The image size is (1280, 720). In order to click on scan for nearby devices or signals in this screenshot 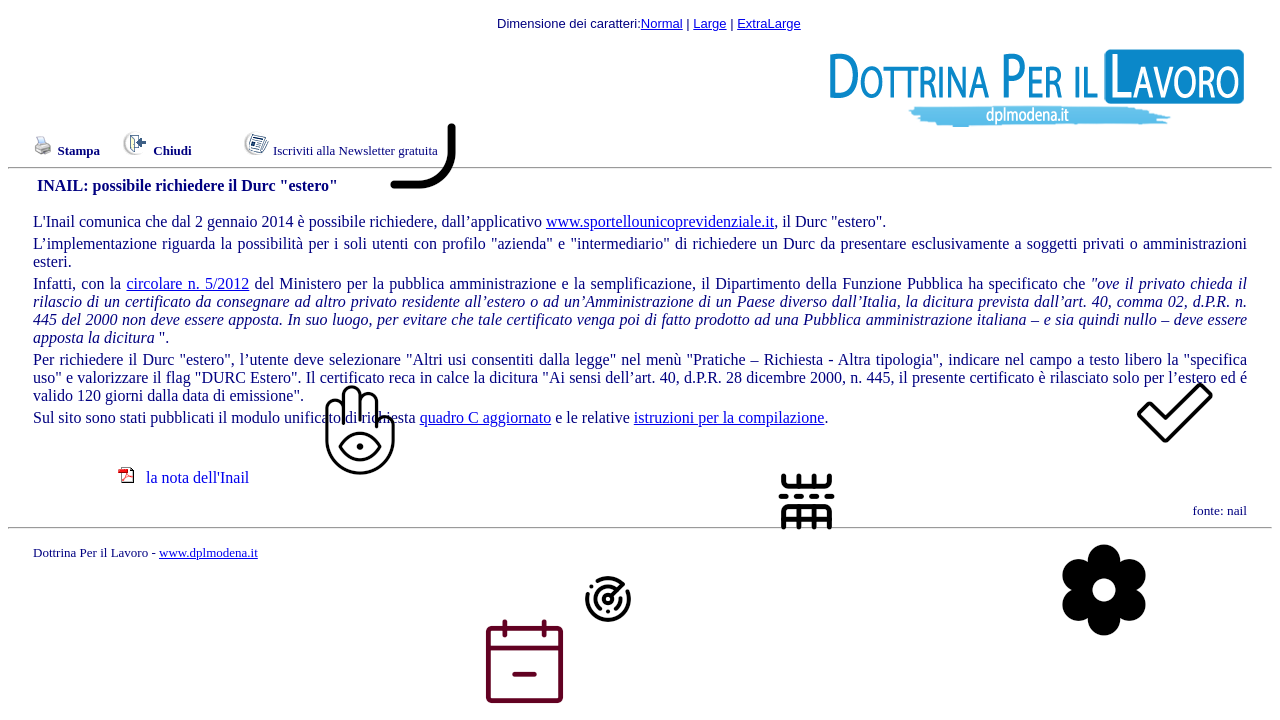, I will do `click(608, 599)`.